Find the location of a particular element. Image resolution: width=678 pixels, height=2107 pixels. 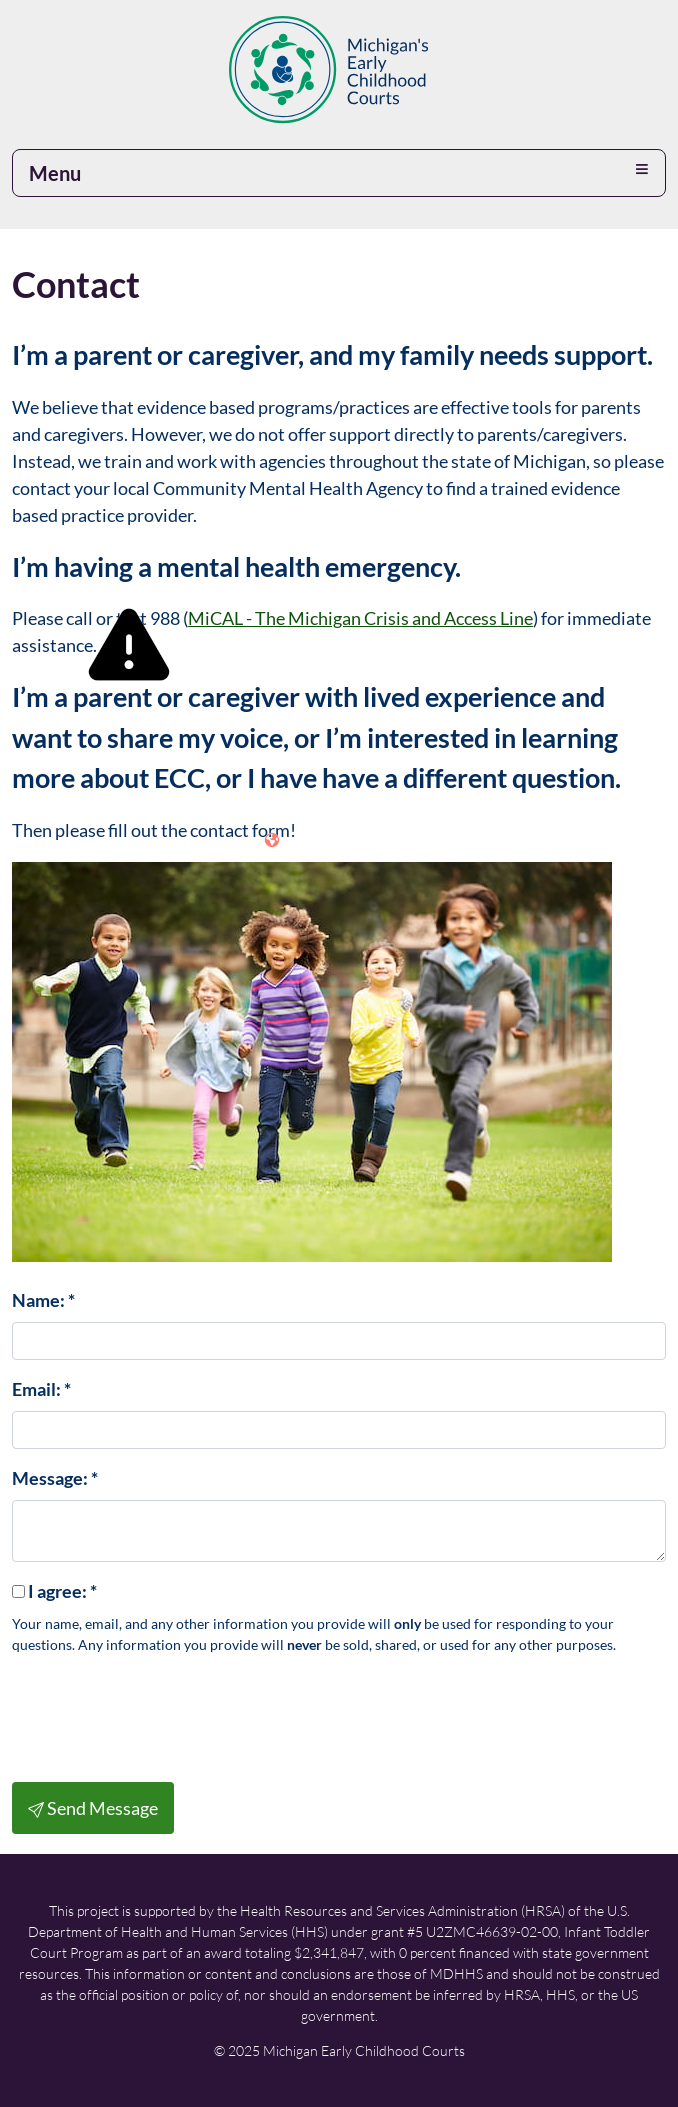

switch to global or worldwide view is located at coordinates (272, 840).